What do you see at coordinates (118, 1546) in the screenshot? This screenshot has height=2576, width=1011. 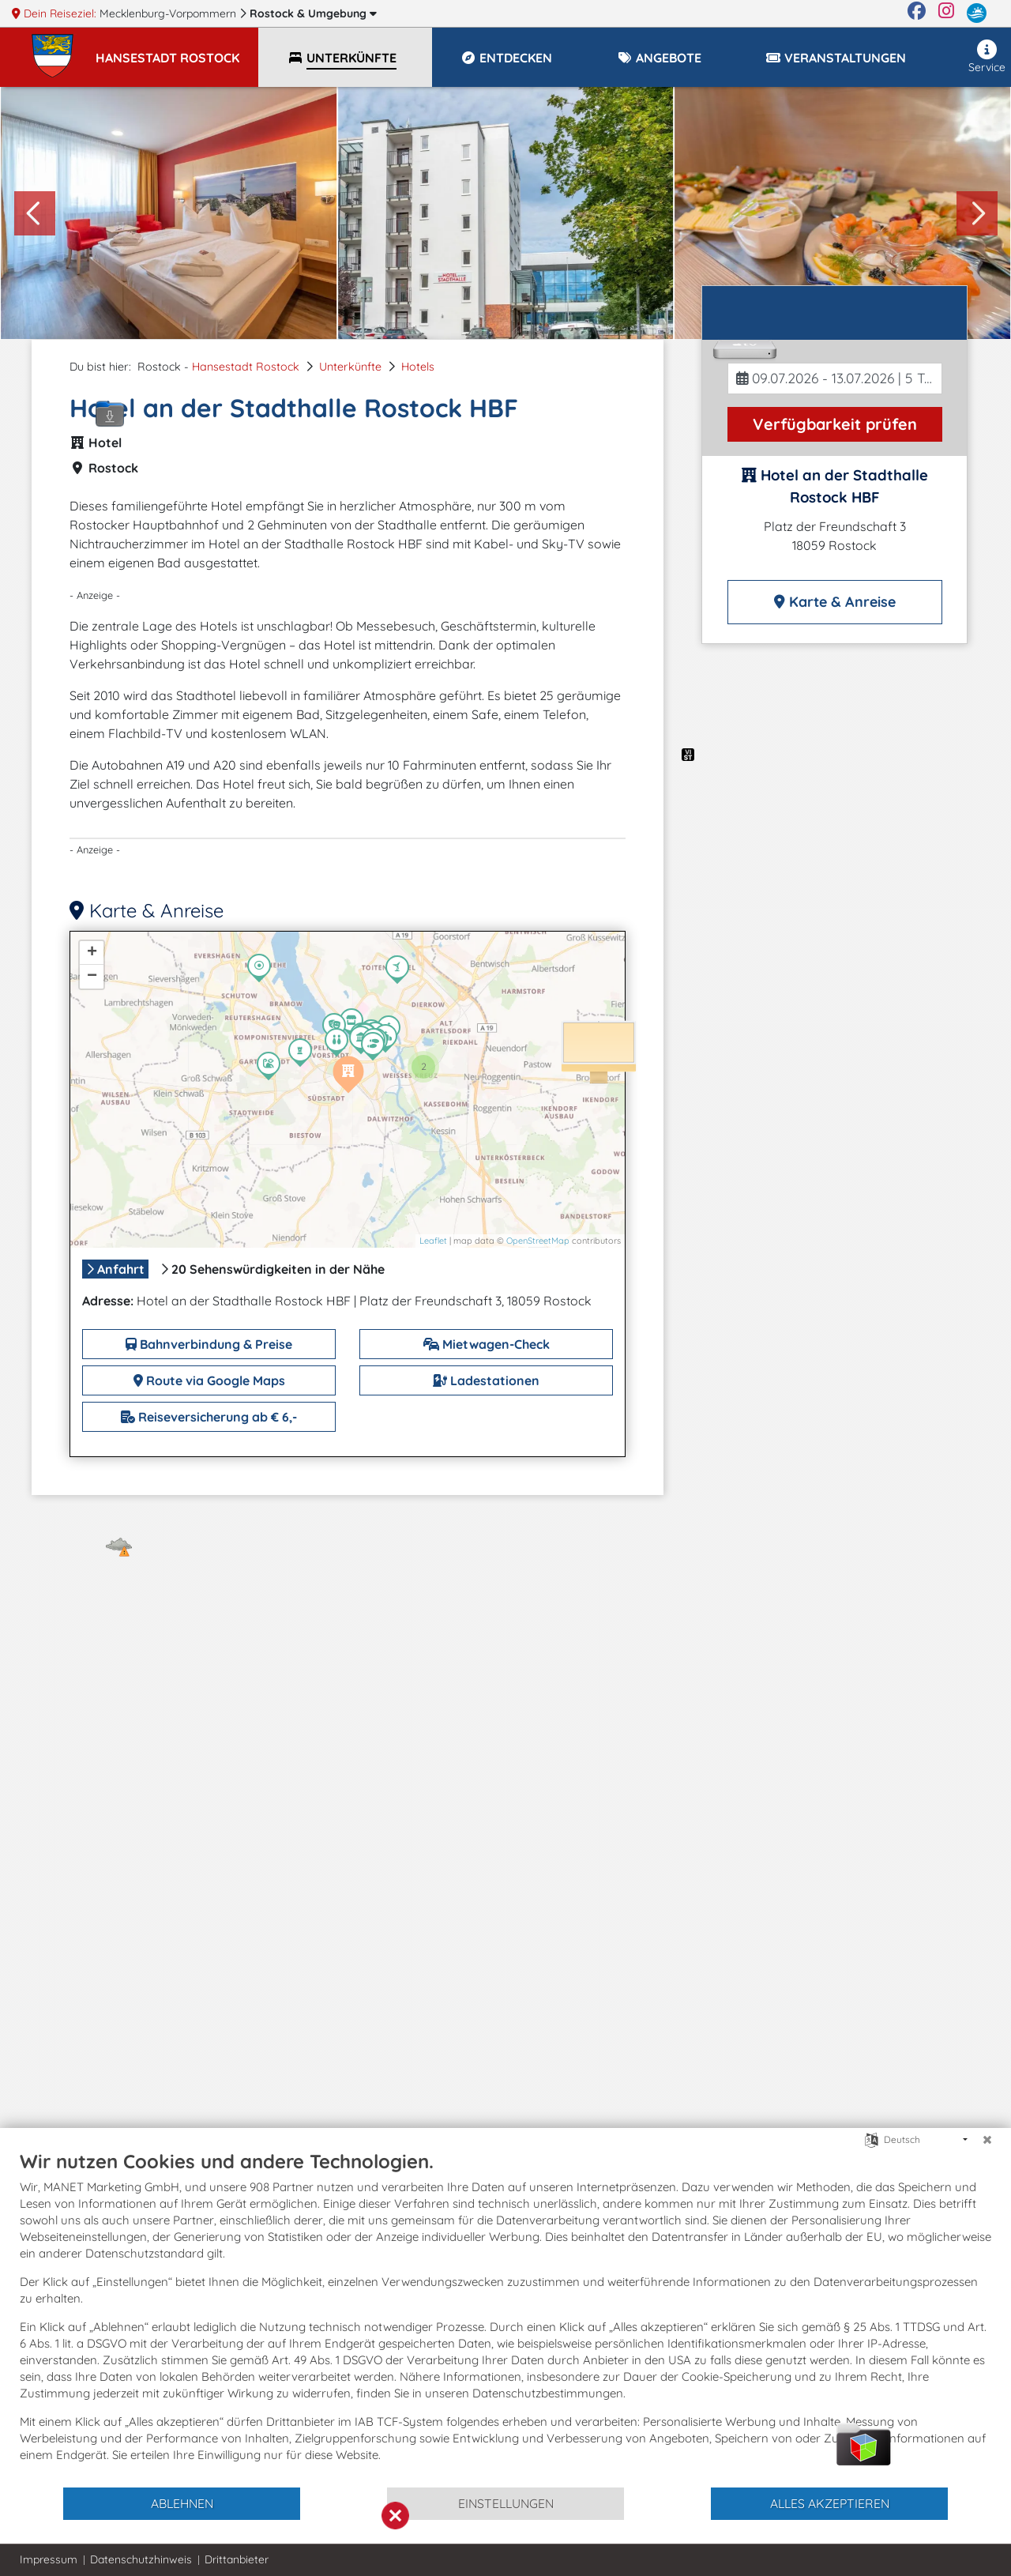 I see `indicates severe weather warning in your area` at bounding box center [118, 1546].